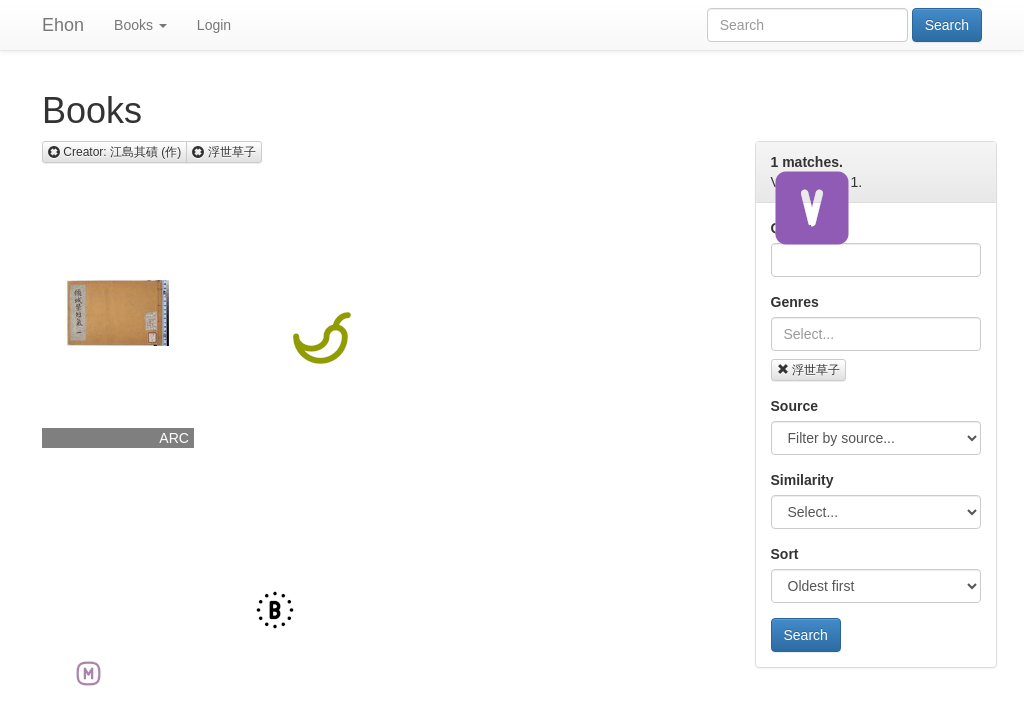 This screenshot has height=720, width=1024. Describe the element at coordinates (323, 339) in the screenshot. I see `indicates spicy food or heat level` at that location.